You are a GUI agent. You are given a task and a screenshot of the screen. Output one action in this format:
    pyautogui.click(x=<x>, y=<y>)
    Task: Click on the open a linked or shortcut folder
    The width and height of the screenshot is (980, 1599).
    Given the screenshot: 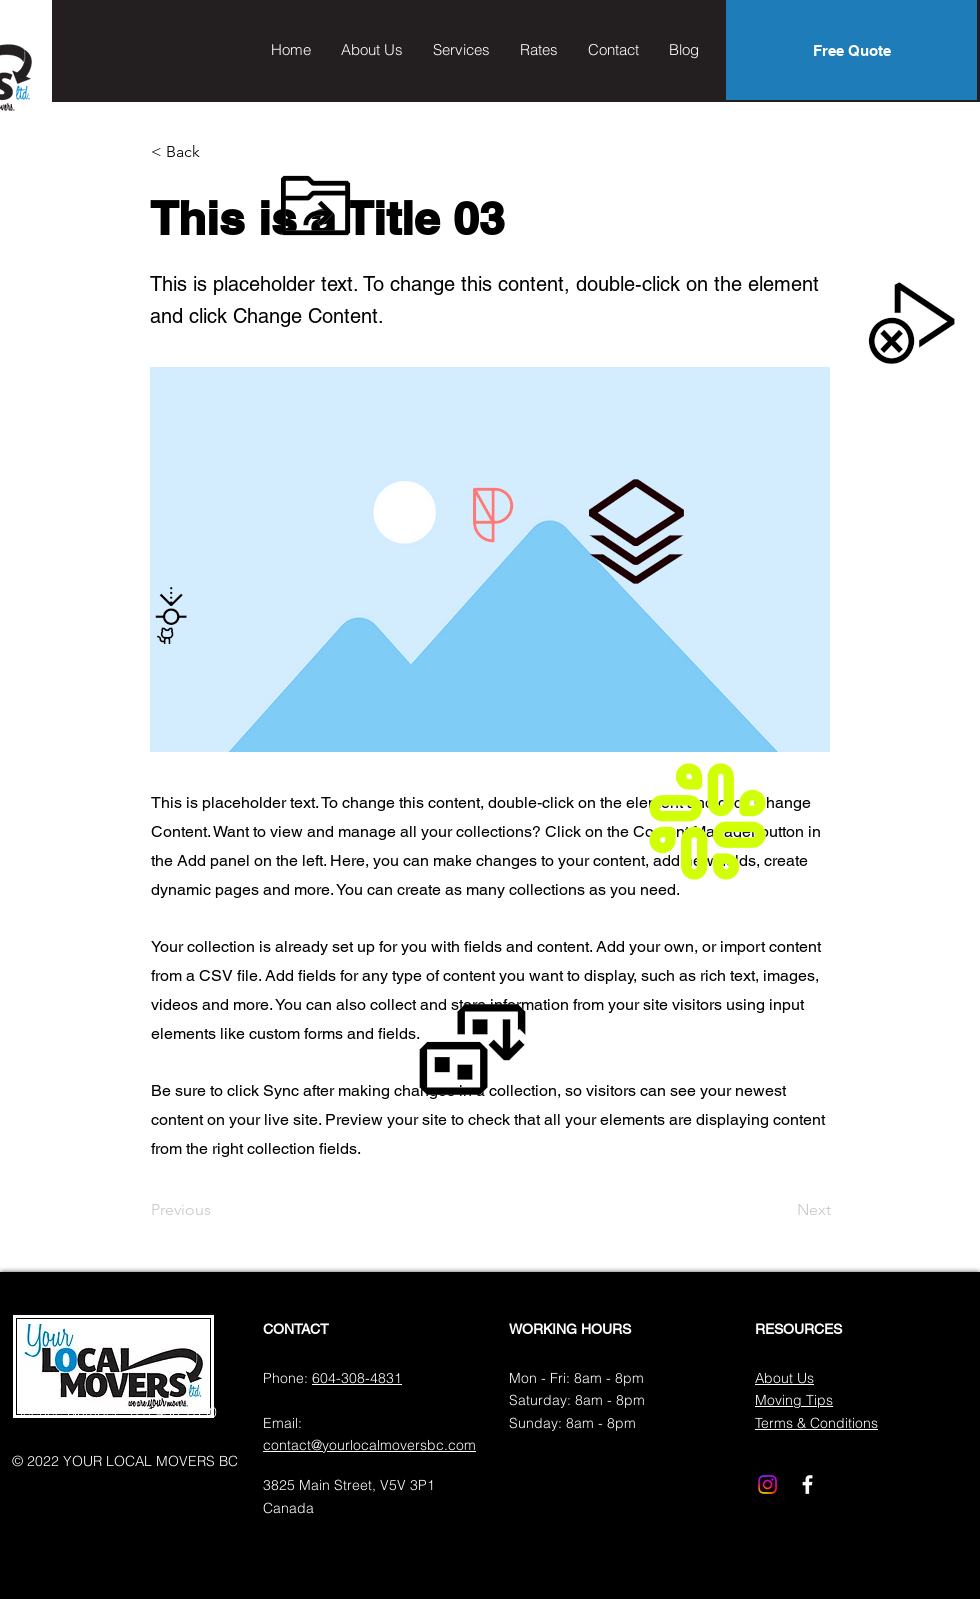 What is the action you would take?
    pyautogui.click(x=315, y=205)
    